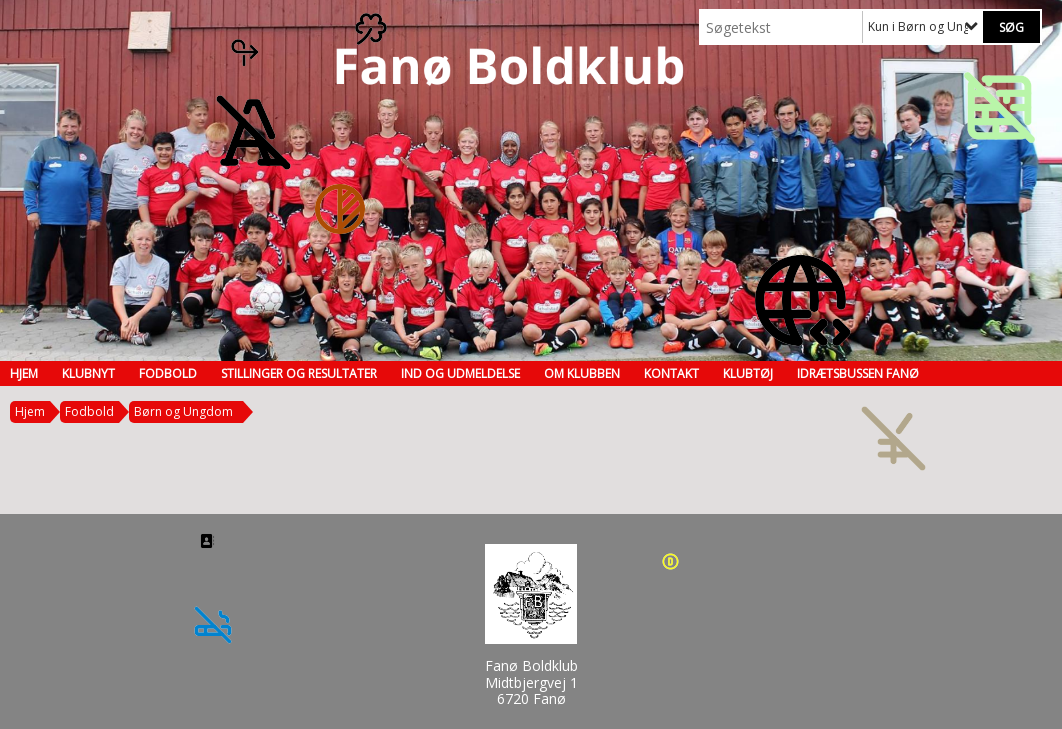  What do you see at coordinates (893, 438) in the screenshot?
I see `indicates yen currency is unavailable` at bounding box center [893, 438].